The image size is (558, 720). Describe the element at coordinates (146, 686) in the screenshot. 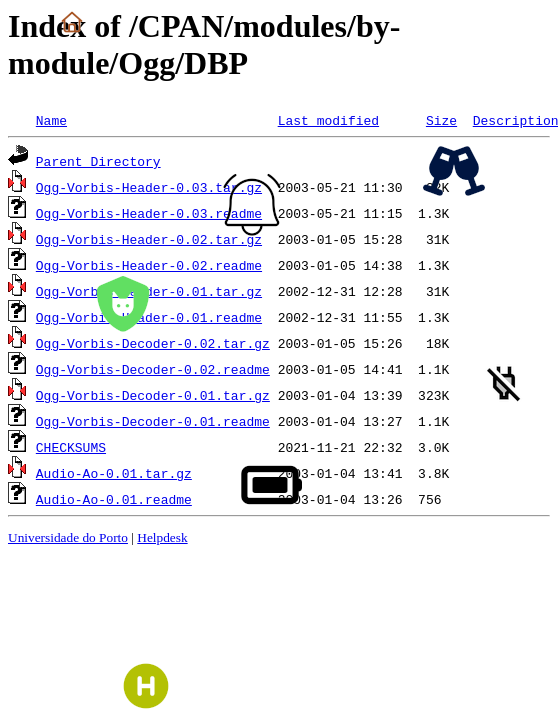

I see `indicates a hospital or medical facility nearby` at that location.